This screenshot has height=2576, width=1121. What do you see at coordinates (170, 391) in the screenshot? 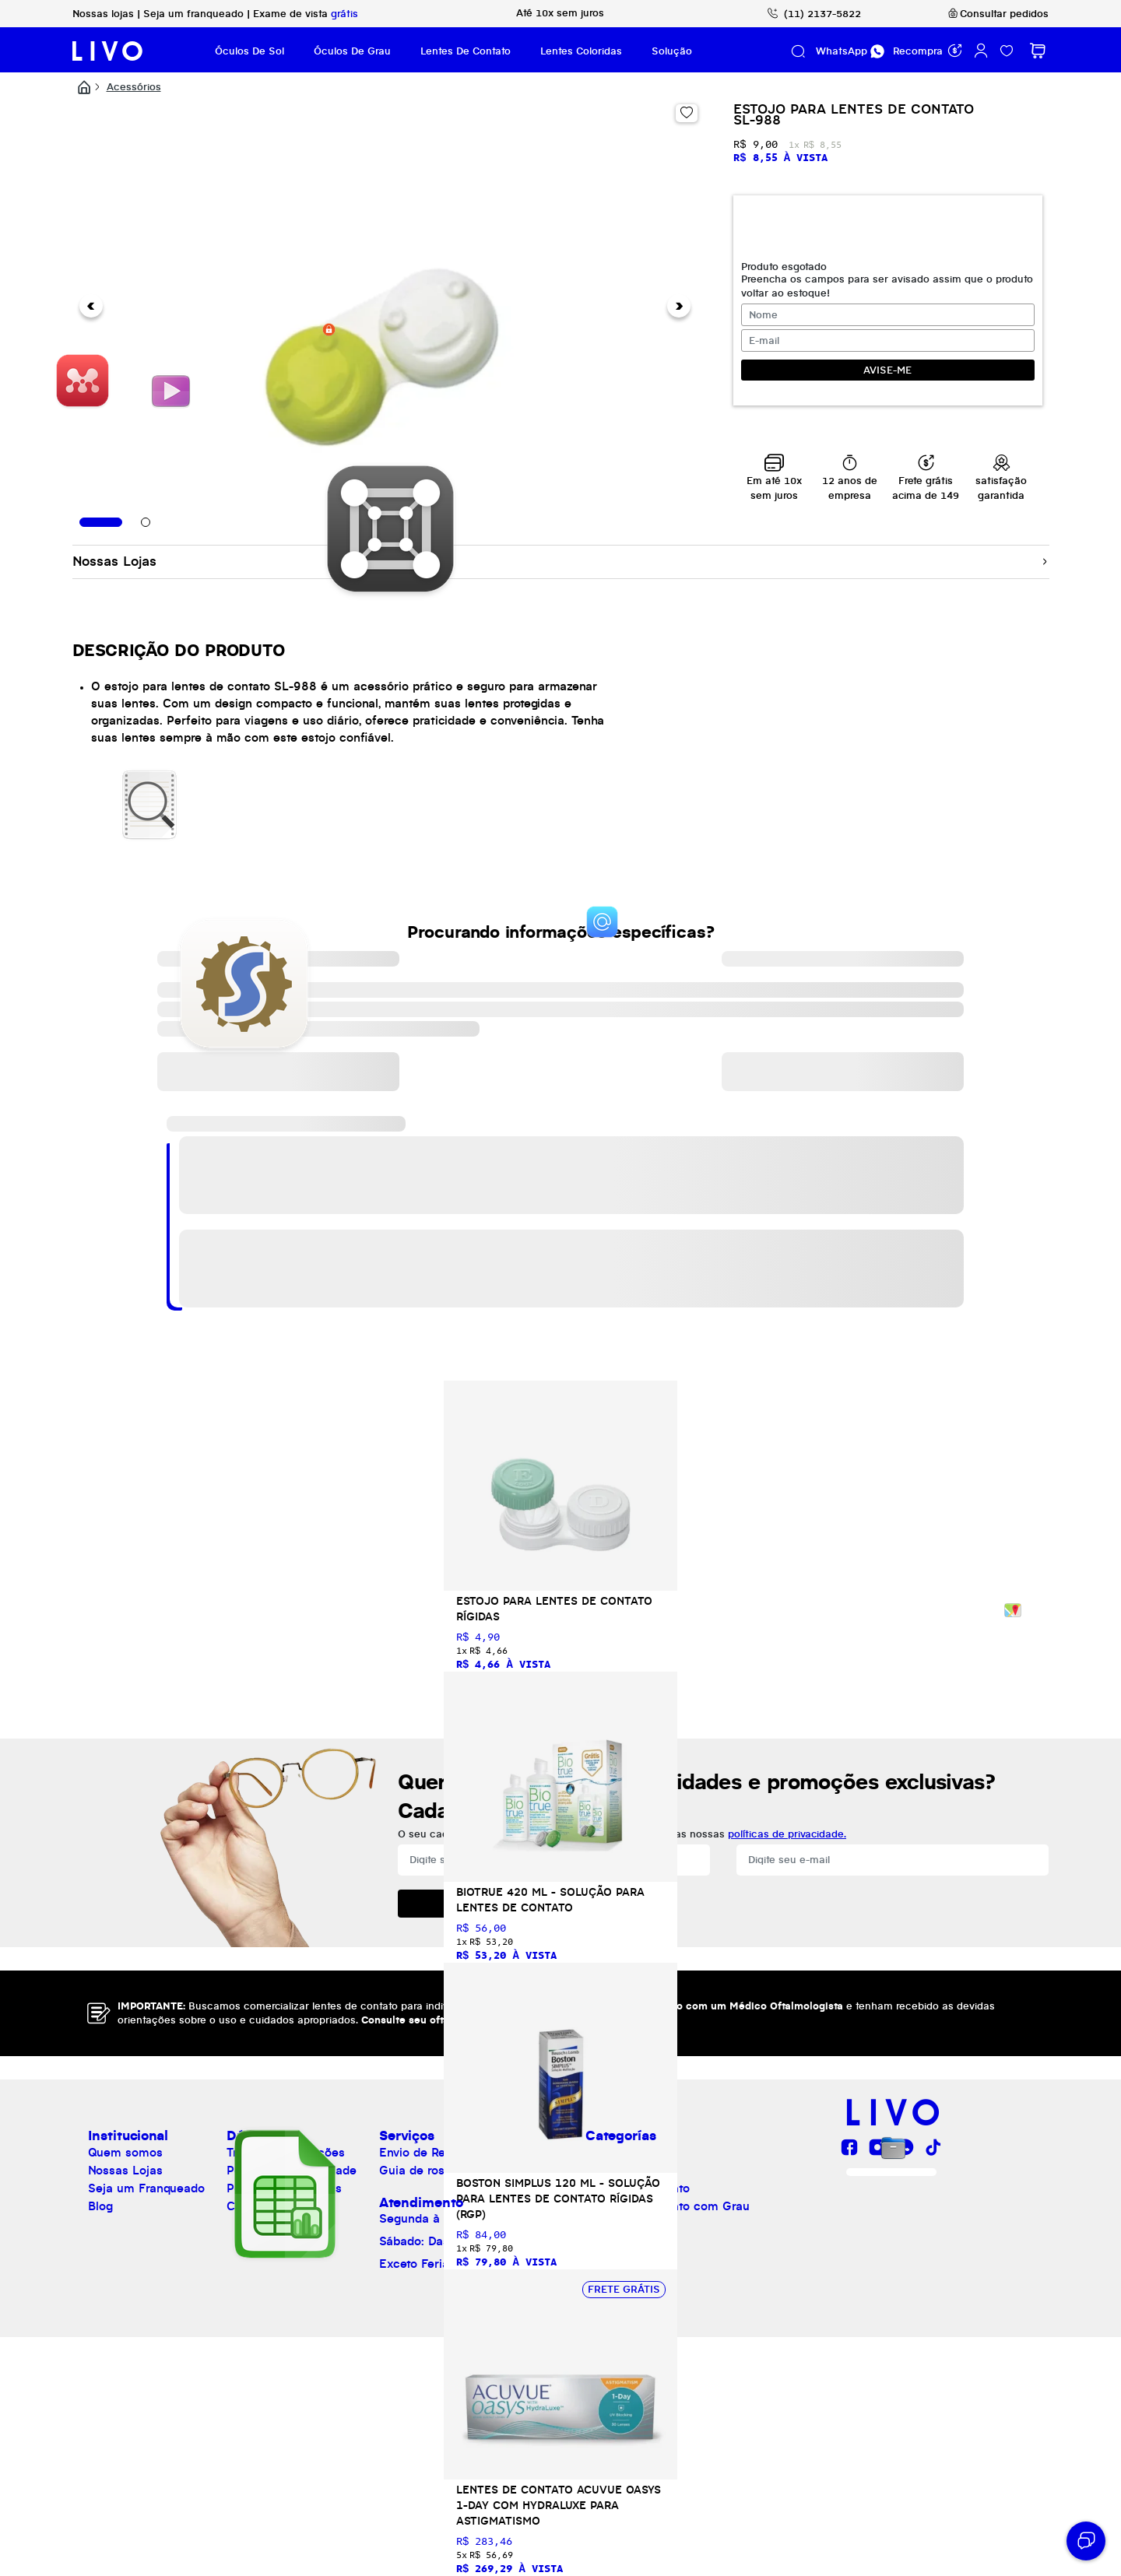
I see `open totem video player` at bounding box center [170, 391].